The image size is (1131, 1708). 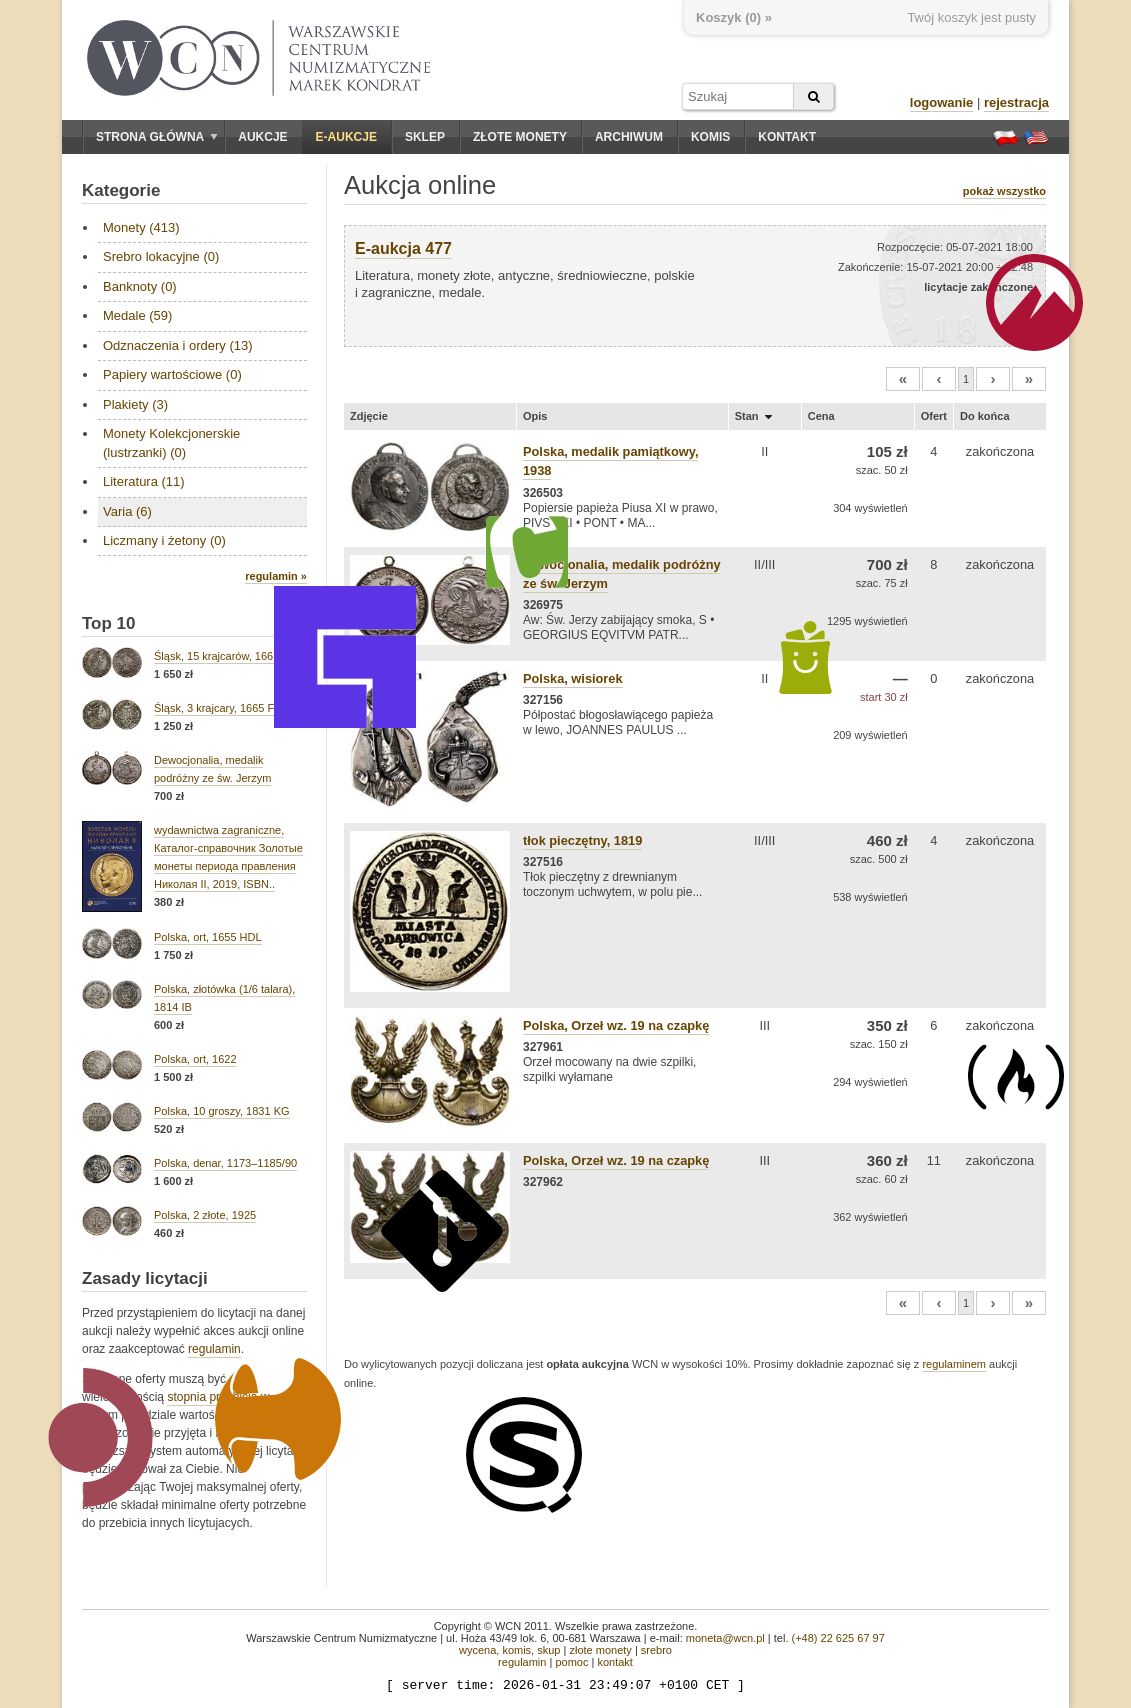 What do you see at coordinates (100, 1437) in the screenshot?
I see `Steam Deck brand logo` at bounding box center [100, 1437].